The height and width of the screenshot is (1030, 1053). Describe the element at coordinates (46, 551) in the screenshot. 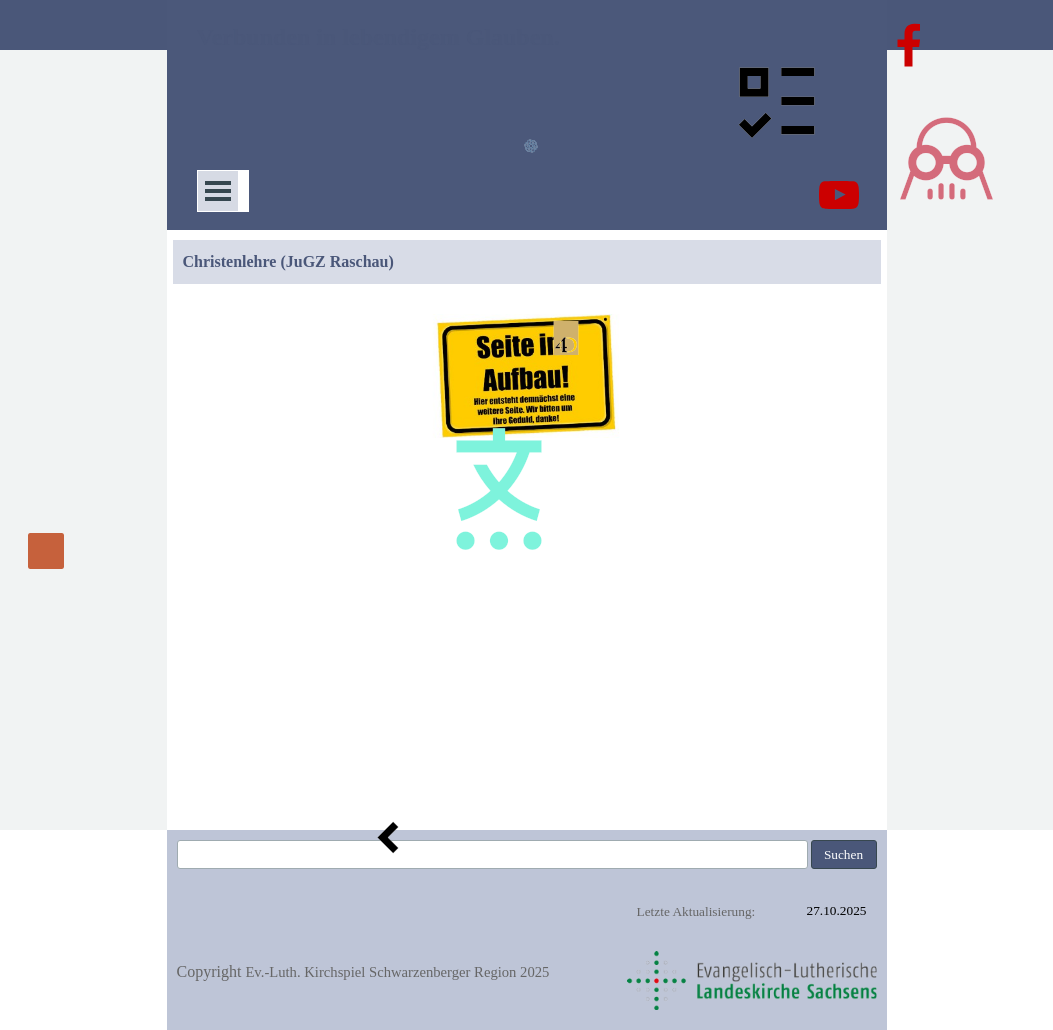

I see `stop media playback` at that location.